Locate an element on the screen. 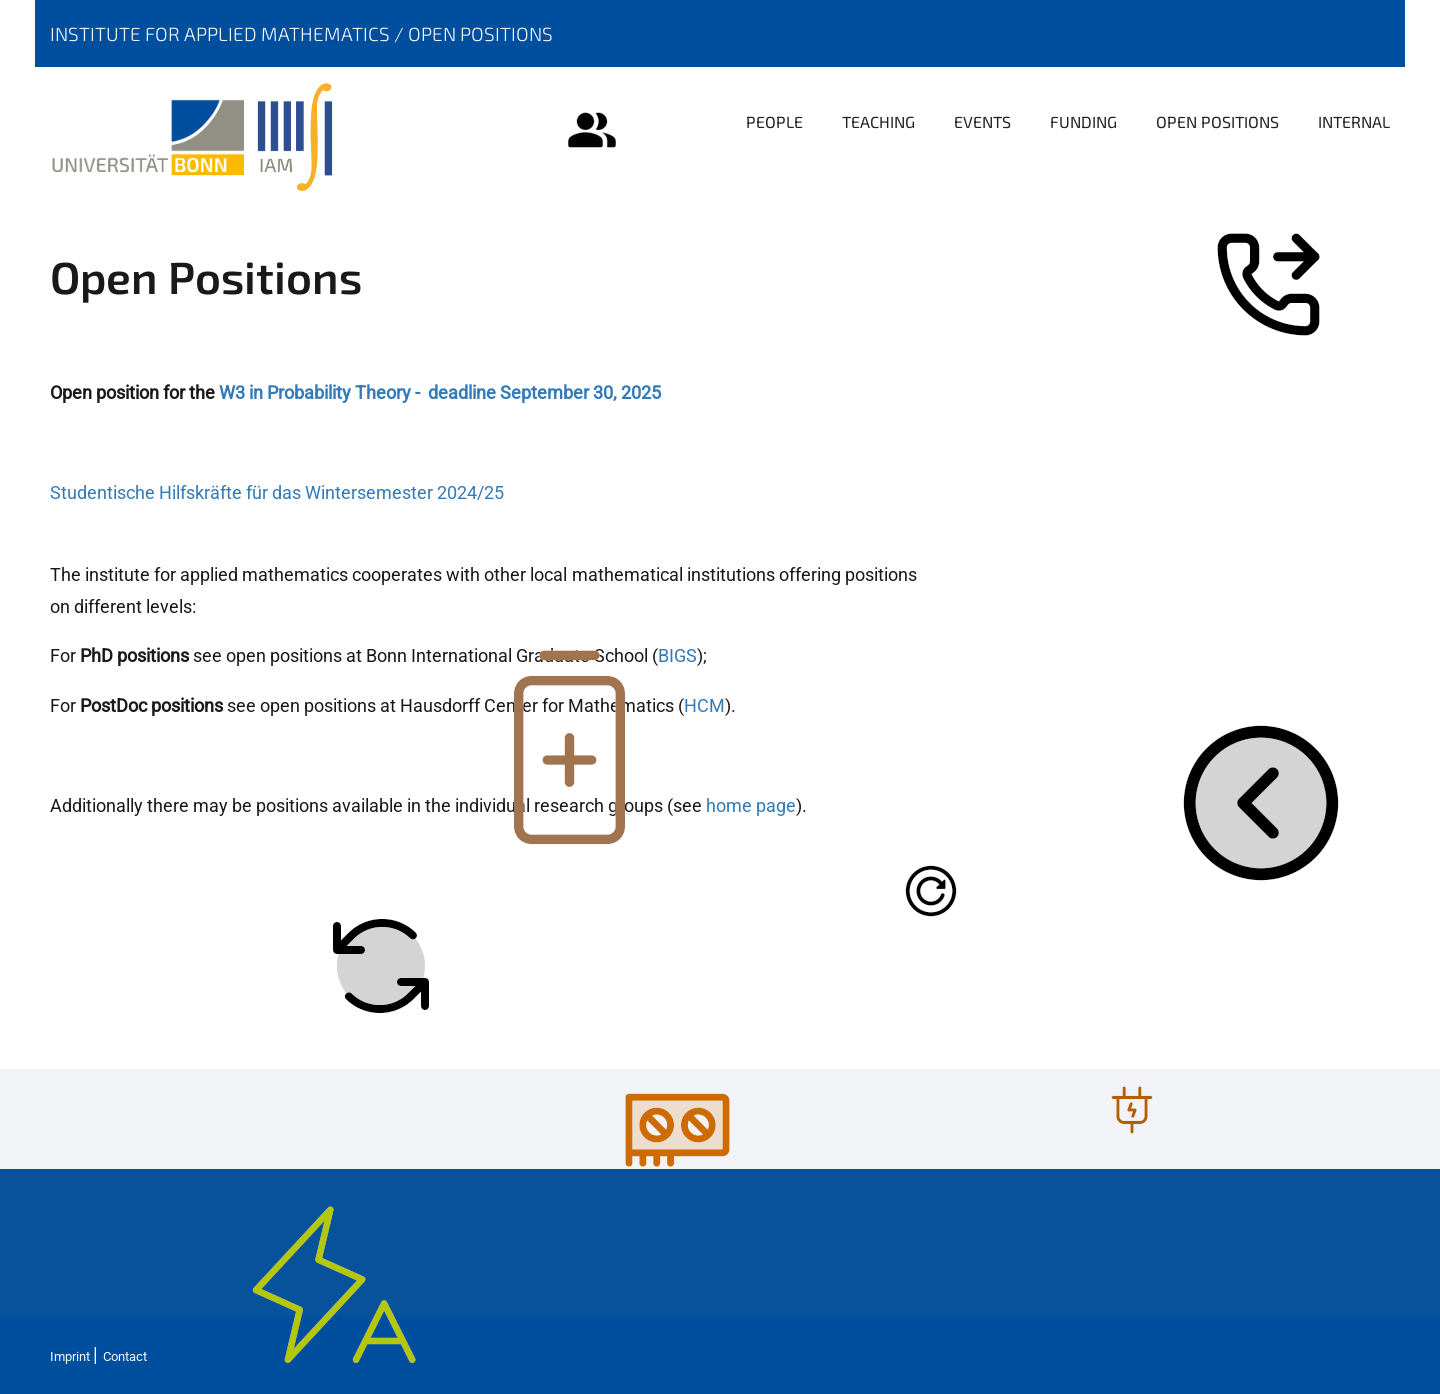 The width and height of the screenshot is (1440, 1394). go back to the previous screen is located at coordinates (1261, 803).